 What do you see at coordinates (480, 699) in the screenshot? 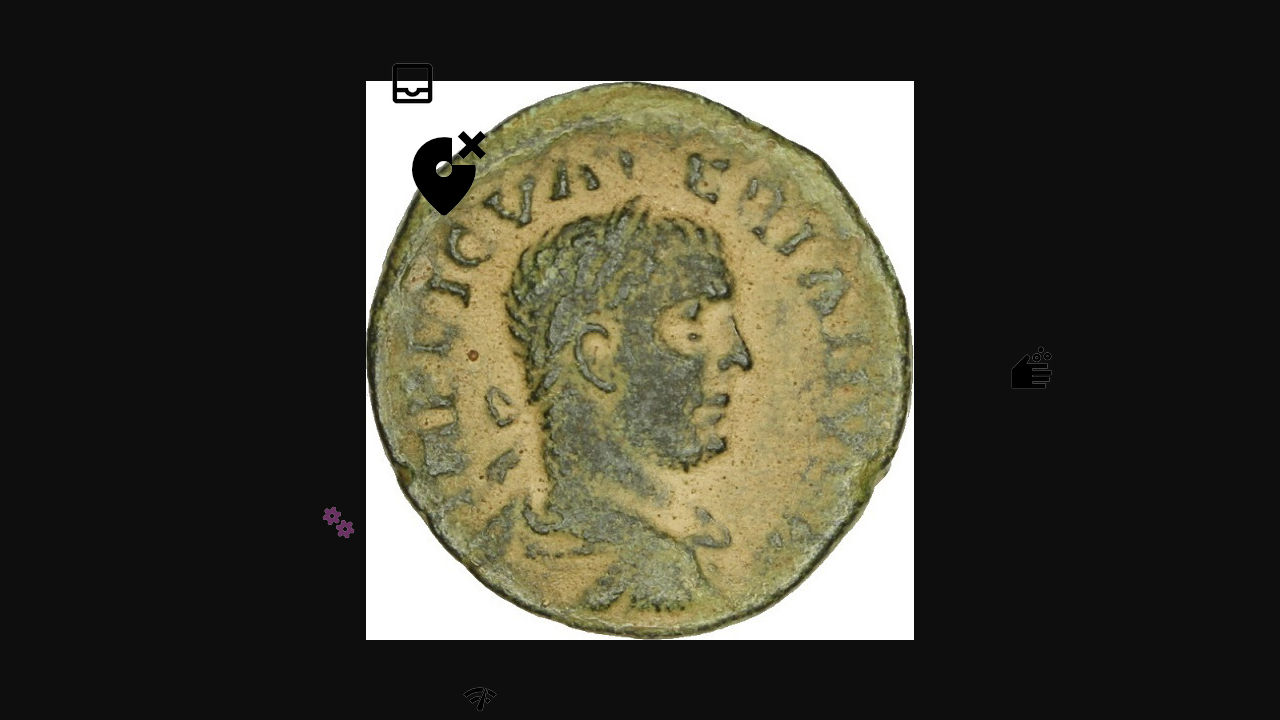
I see `check network connection speed` at bounding box center [480, 699].